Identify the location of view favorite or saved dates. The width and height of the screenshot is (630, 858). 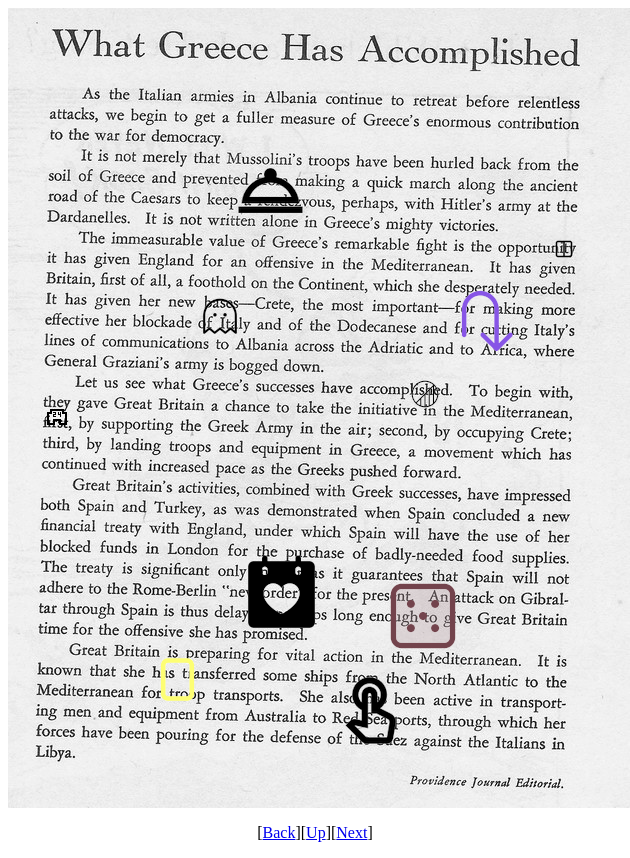
(281, 594).